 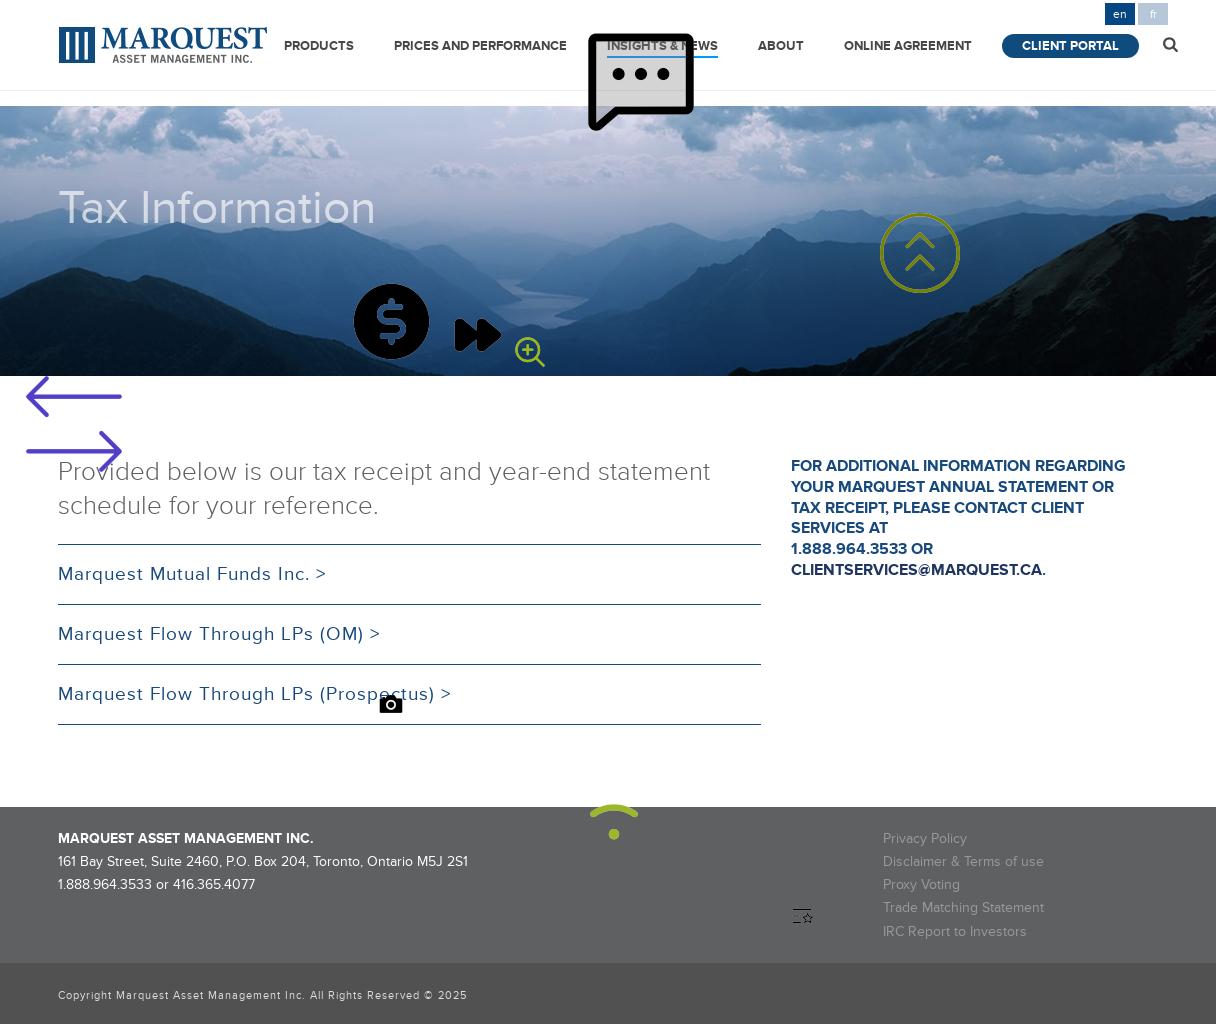 What do you see at coordinates (391, 704) in the screenshot?
I see `take a photo` at bounding box center [391, 704].